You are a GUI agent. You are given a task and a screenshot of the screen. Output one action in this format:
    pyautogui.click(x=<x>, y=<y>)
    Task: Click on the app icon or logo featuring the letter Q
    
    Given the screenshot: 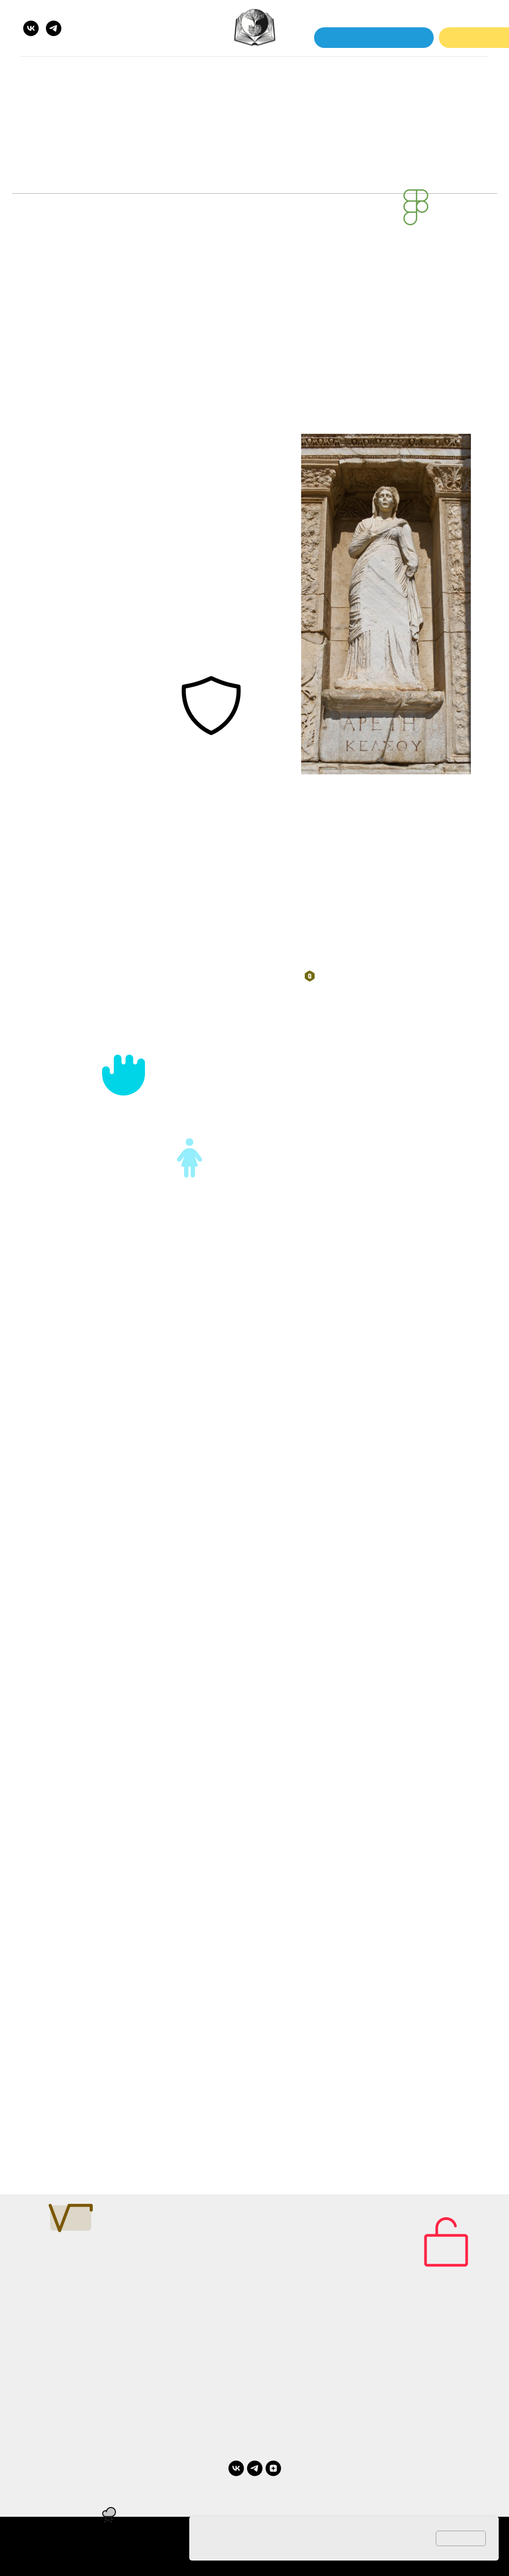 What is the action you would take?
    pyautogui.click(x=309, y=976)
    